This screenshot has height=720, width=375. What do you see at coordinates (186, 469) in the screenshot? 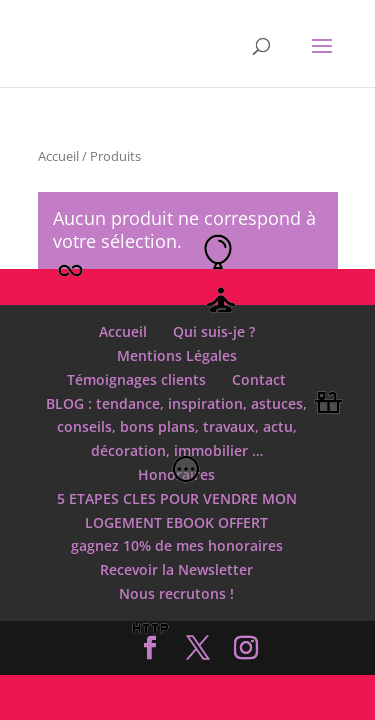
I see `view more options or actions` at bounding box center [186, 469].